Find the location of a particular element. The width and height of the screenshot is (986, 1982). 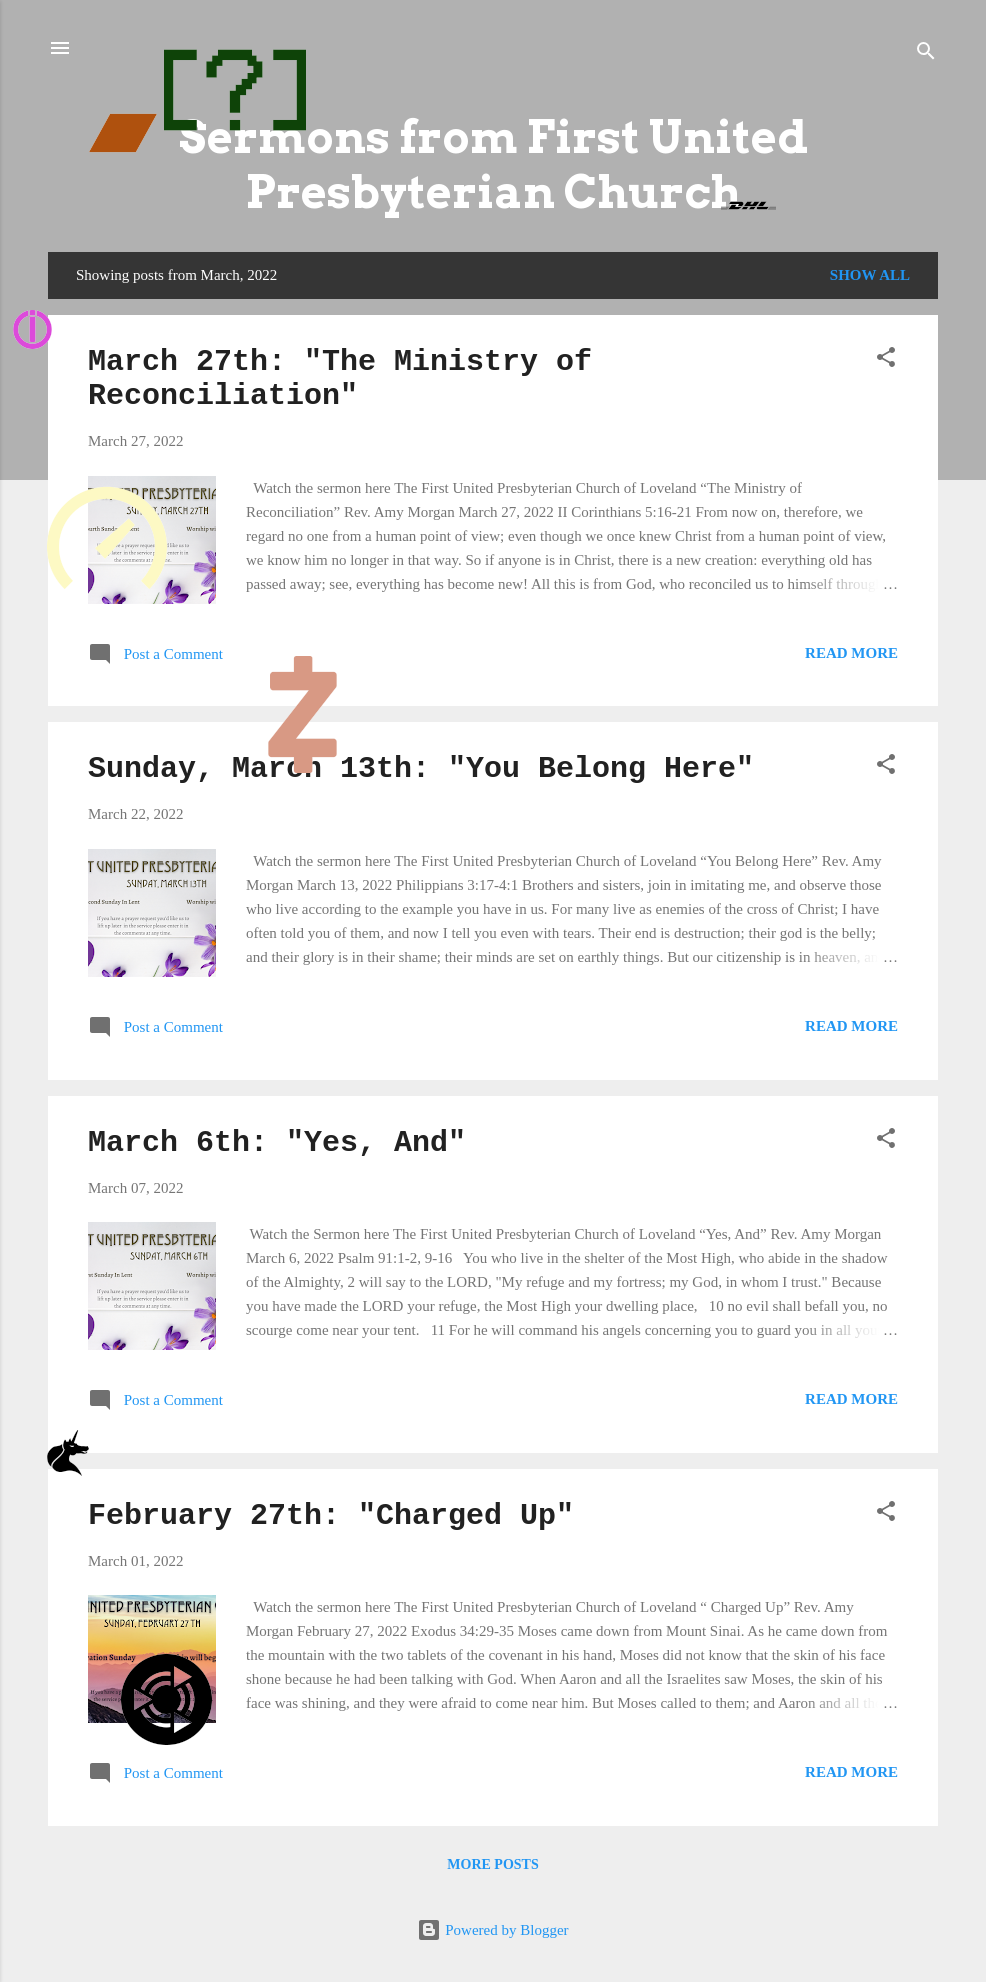

org framework logo is located at coordinates (68, 1453).